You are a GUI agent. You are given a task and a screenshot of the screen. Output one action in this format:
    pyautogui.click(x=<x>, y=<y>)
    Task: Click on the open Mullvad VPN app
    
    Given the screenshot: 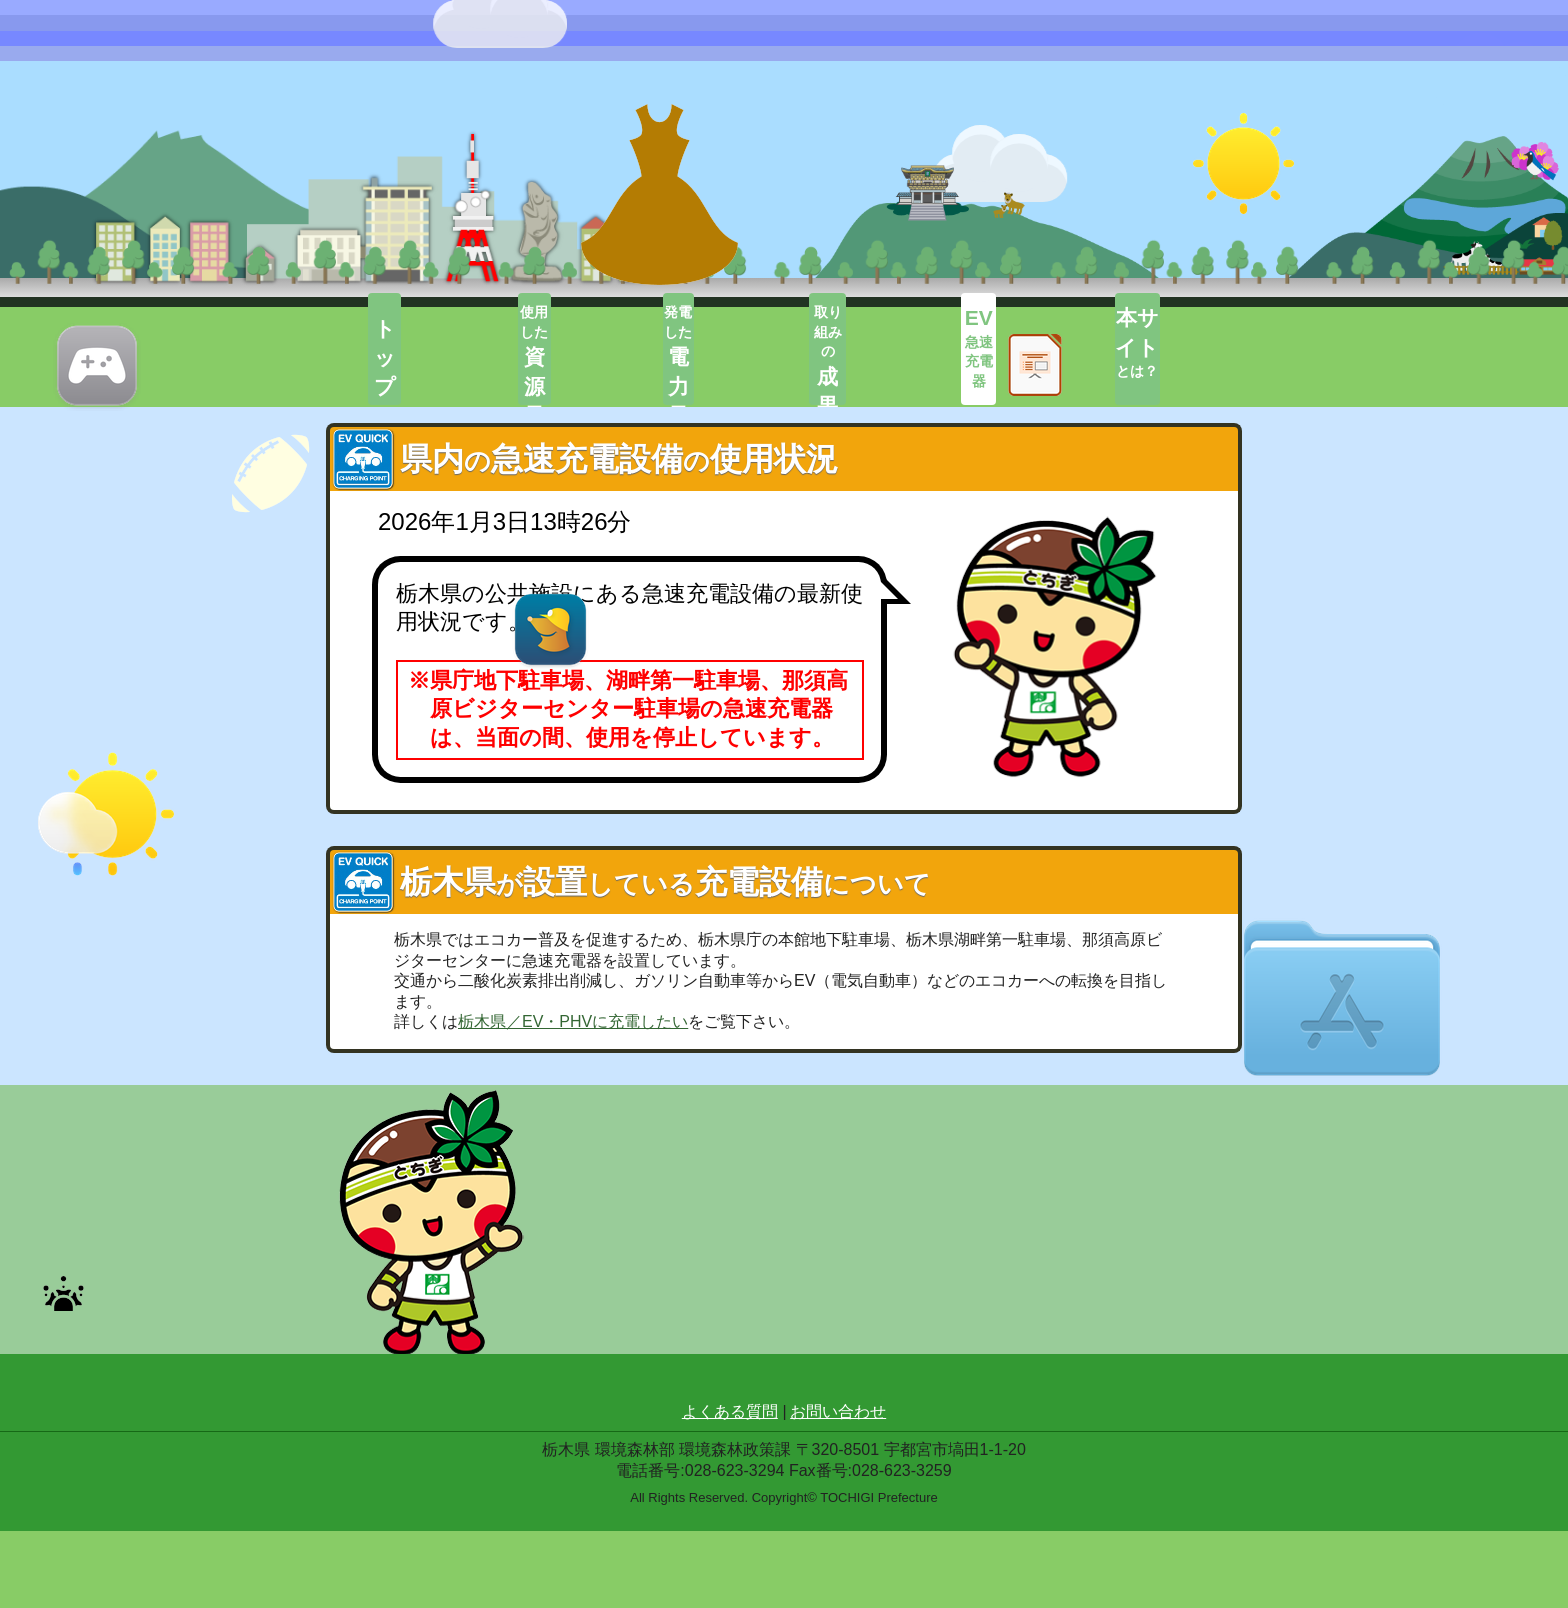 What is the action you would take?
    pyautogui.click(x=550, y=629)
    